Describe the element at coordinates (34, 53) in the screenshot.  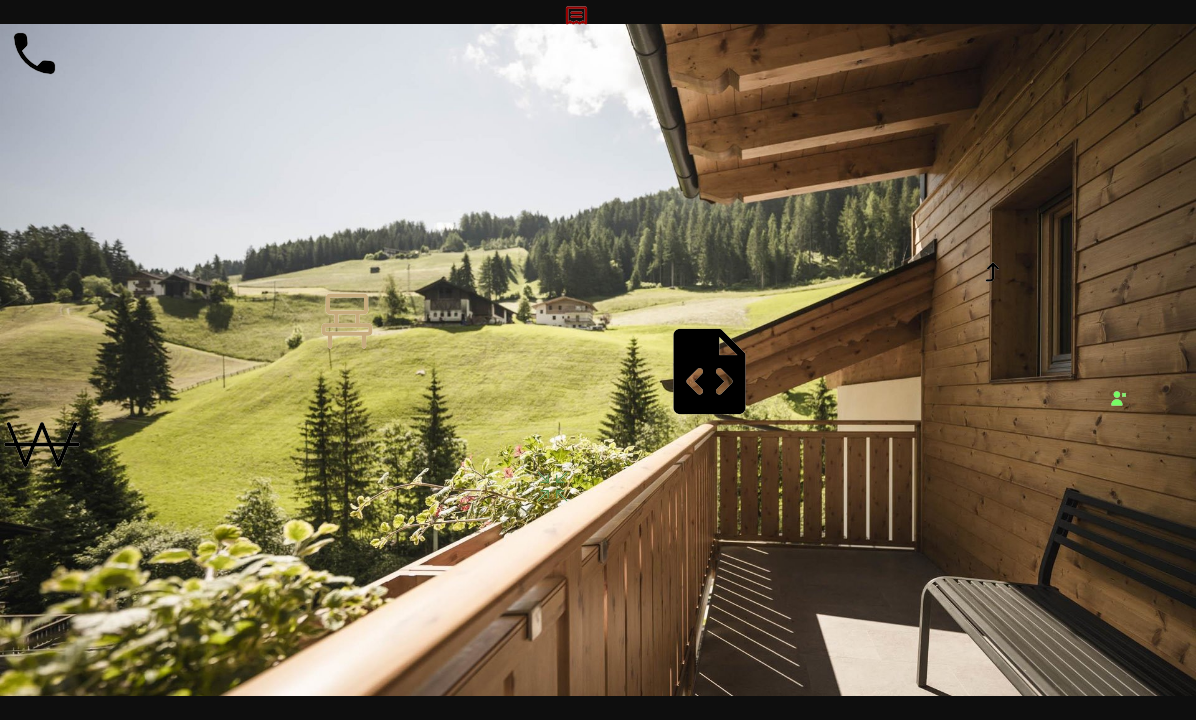
I see `make a phone call` at that location.